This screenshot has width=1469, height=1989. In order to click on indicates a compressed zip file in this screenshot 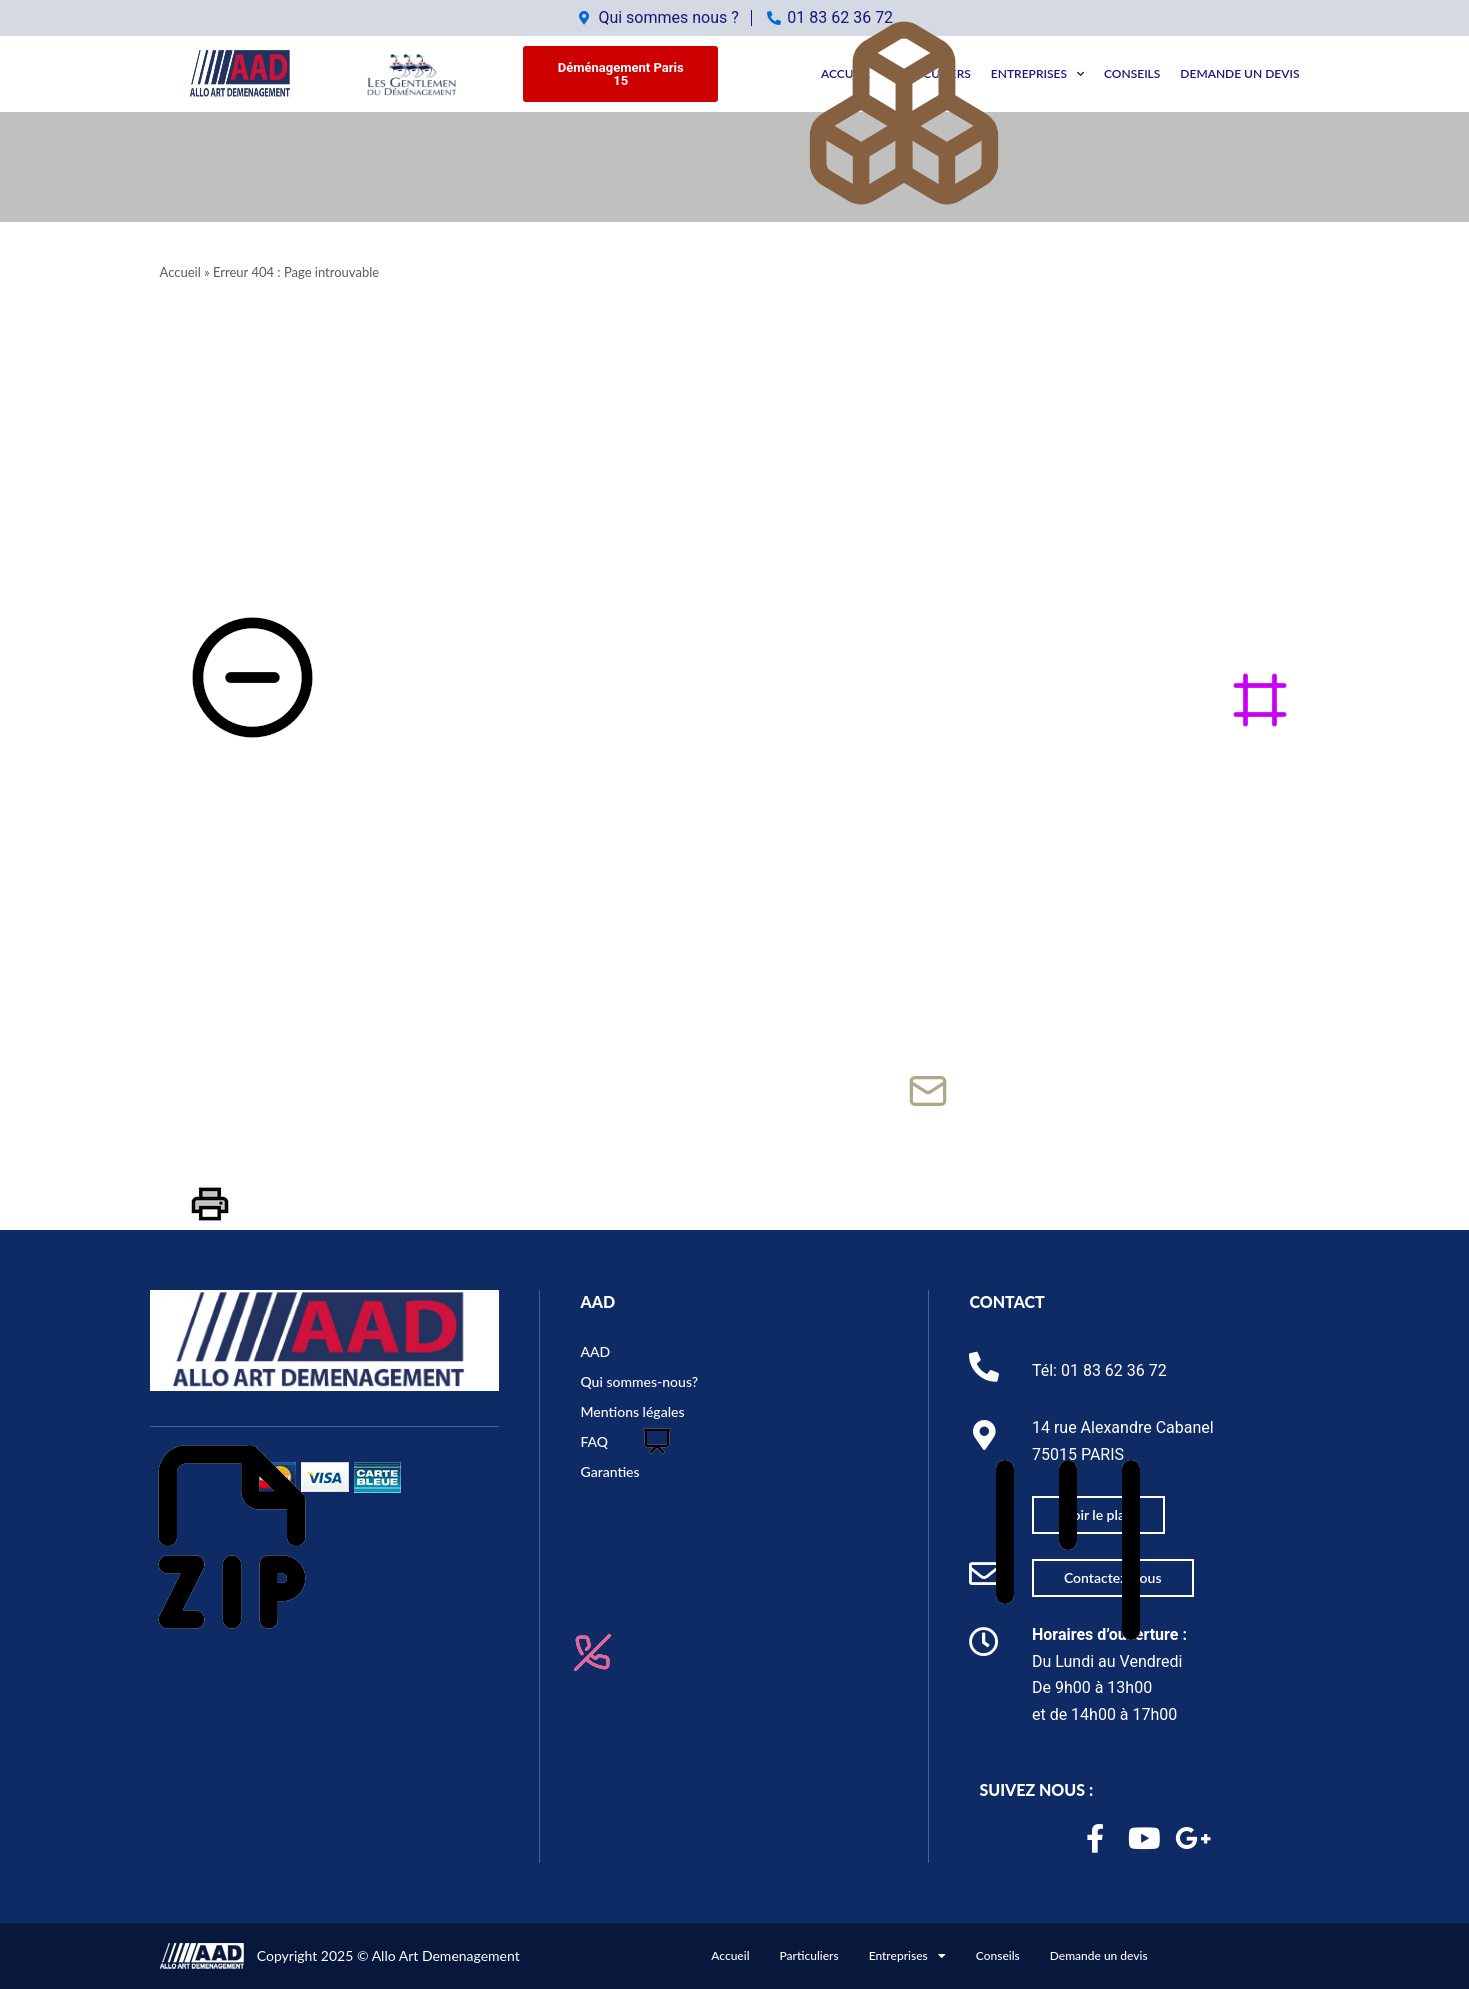, I will do `click(232, 1537)`.